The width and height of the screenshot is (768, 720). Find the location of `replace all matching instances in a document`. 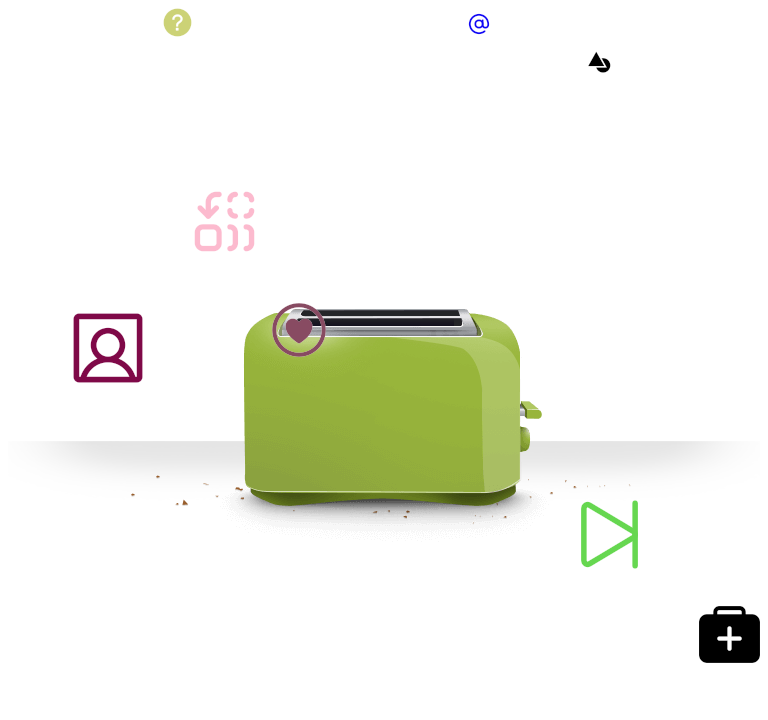

replace all matching instances in a document is located at coordinates (224, 221).